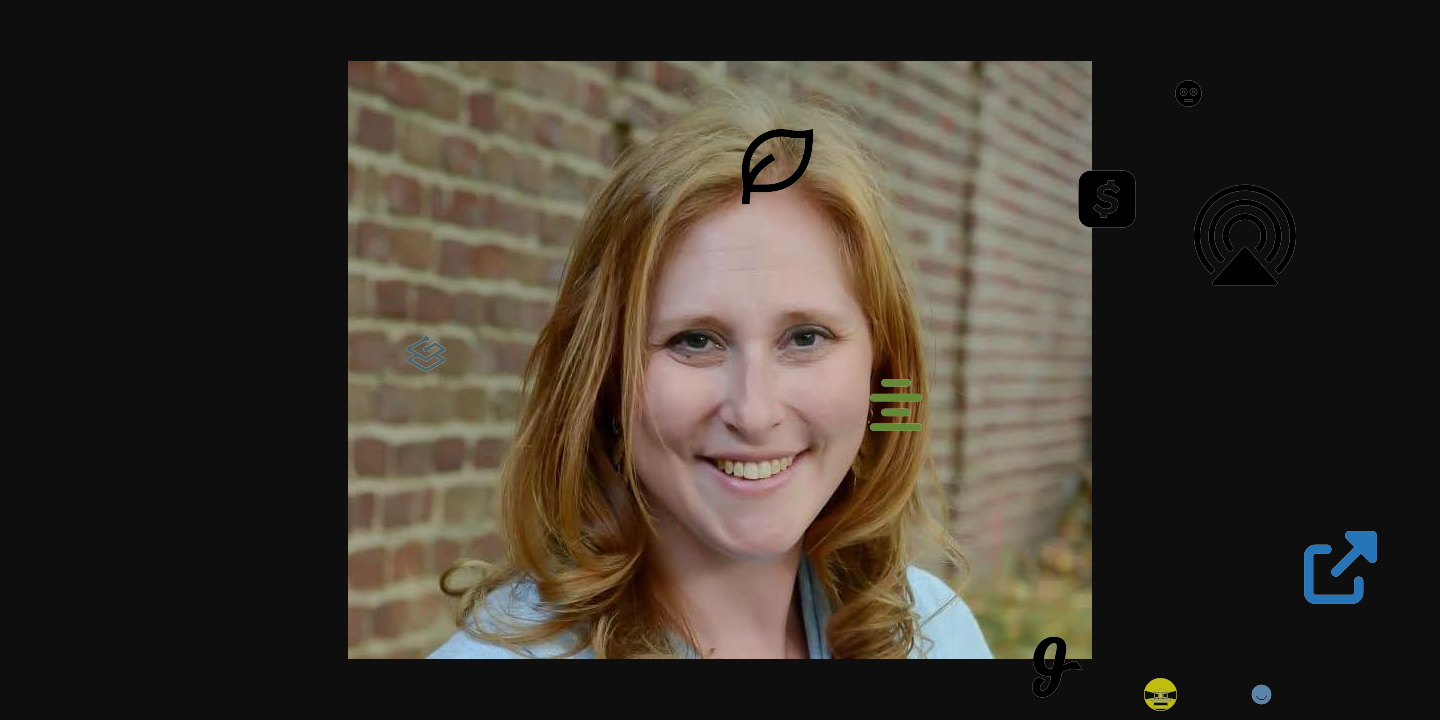  What do you see at coordinates (777, 164) in the screenshot?
I see `indicates eco-friendly or sustainable option` at bounding box center [777, 164].